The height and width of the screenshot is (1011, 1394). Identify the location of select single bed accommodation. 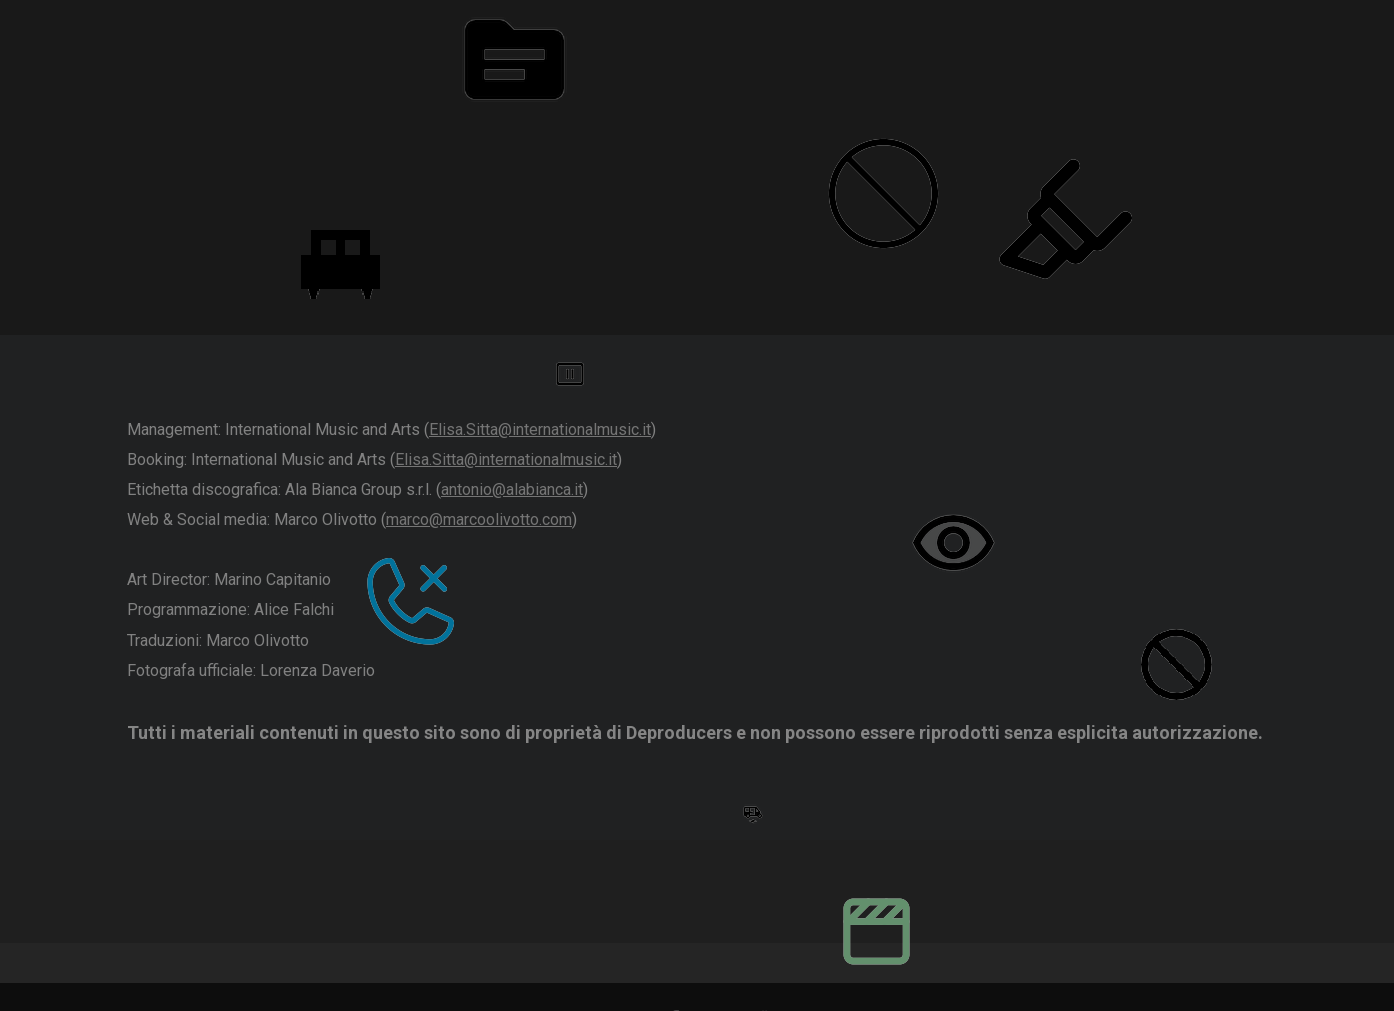
(340, 264).